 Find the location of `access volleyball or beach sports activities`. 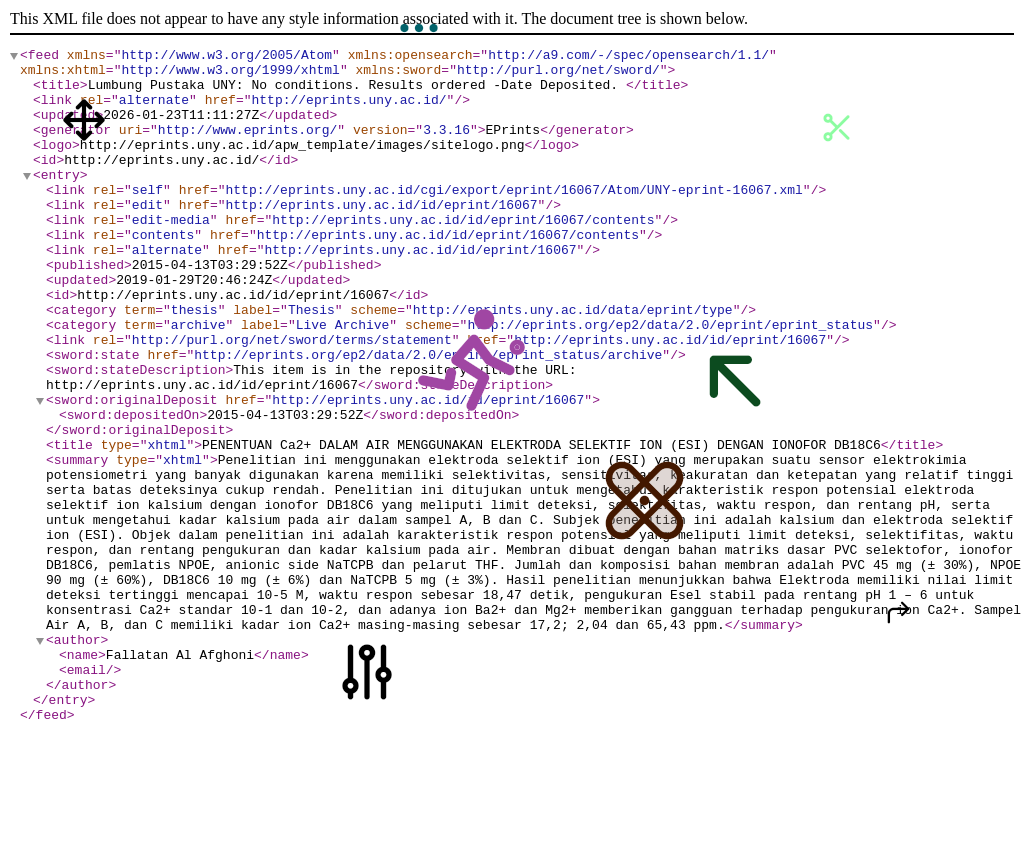

access volleyball or beach sports activities is located at coordinates (474, 360).